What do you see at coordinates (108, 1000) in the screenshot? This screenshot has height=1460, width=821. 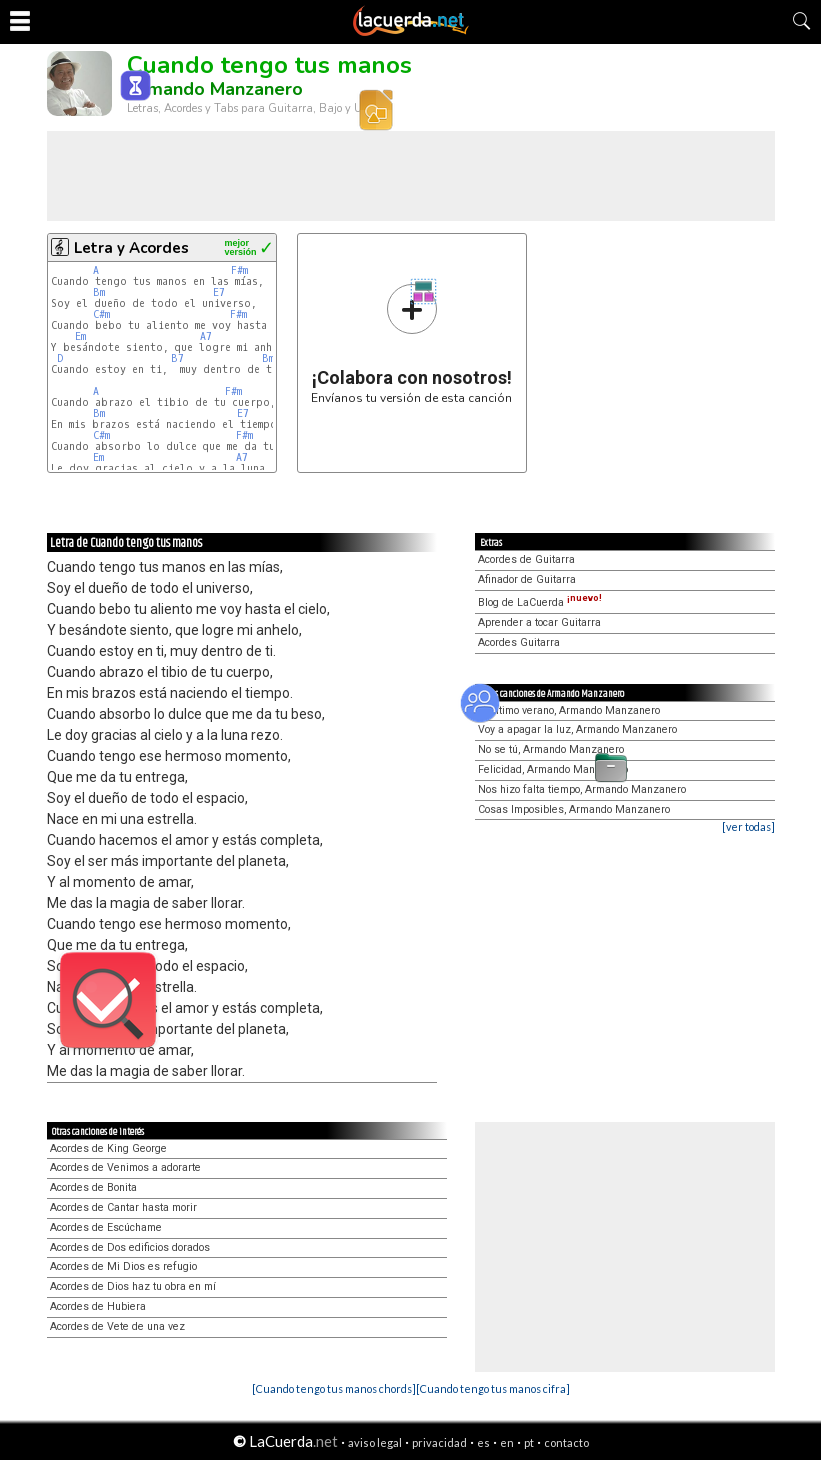 I see `open system configuration tool` at bounding box center [108, 1000].